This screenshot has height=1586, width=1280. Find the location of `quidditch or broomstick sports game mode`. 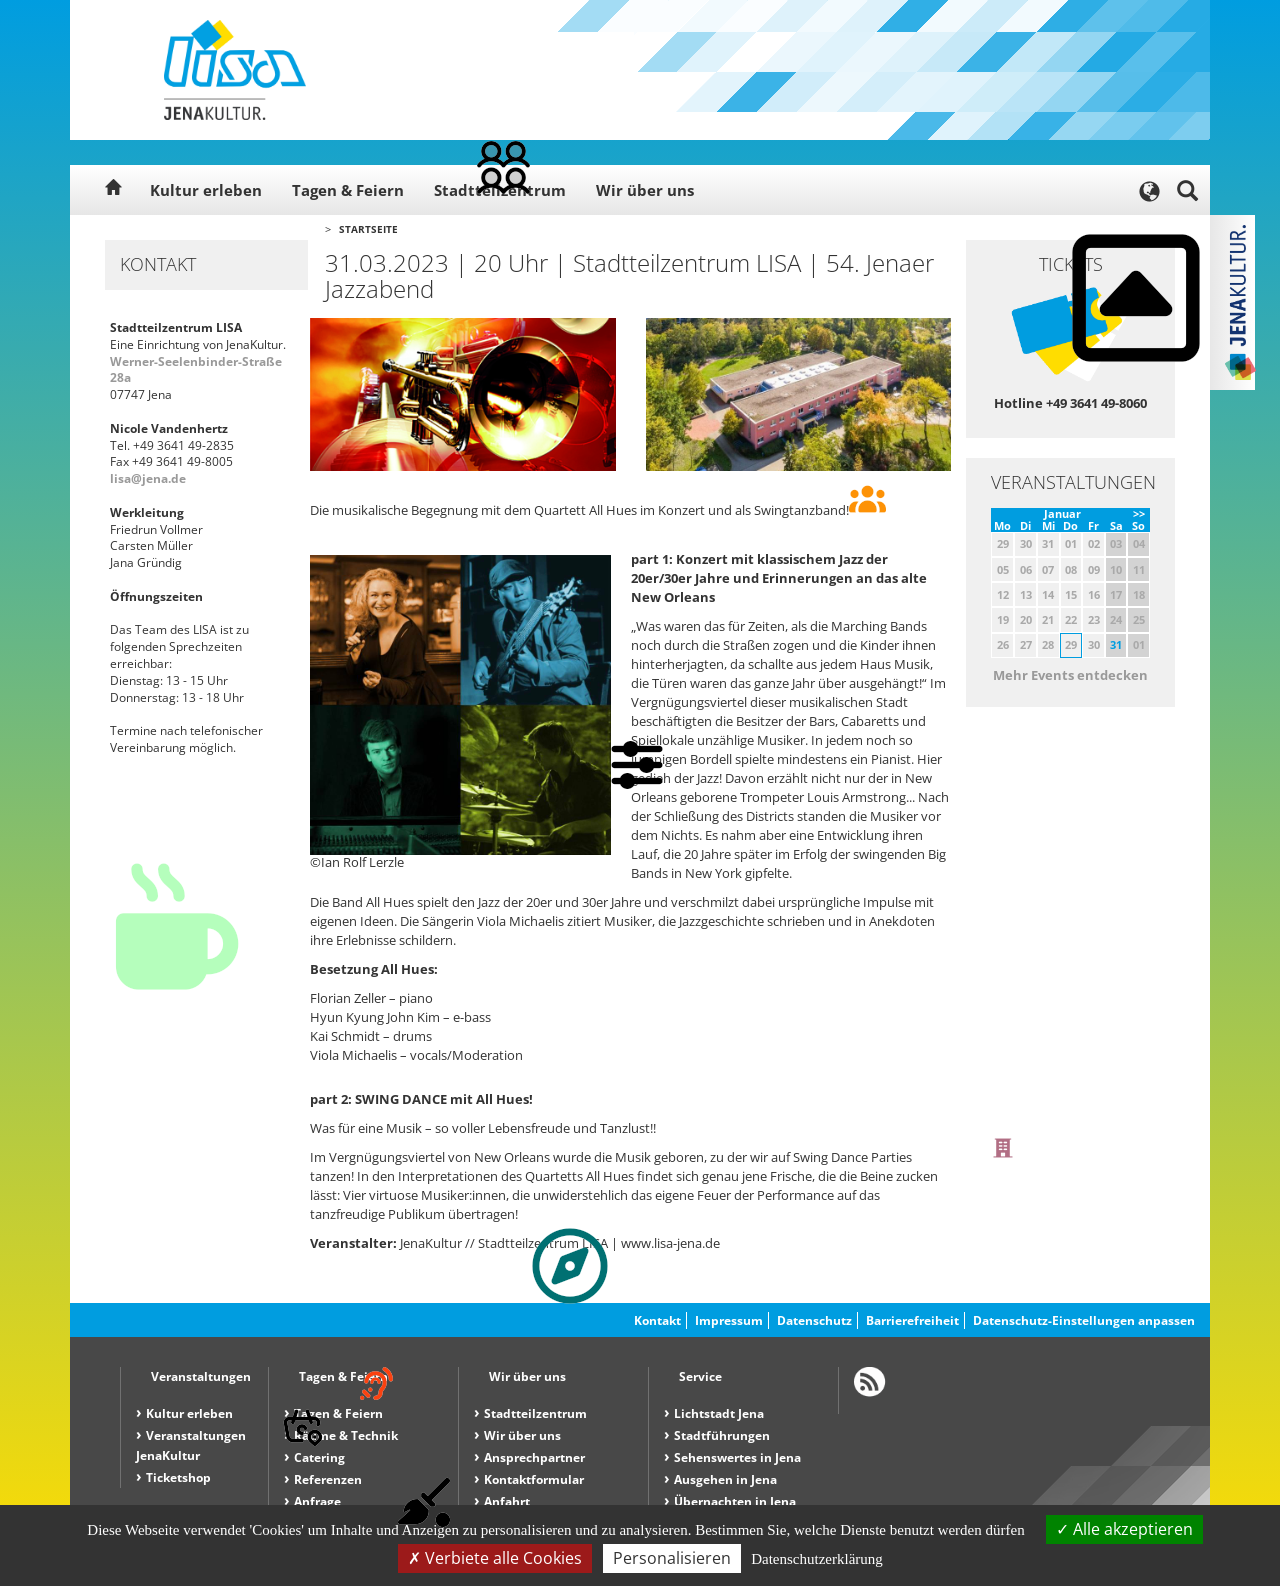

quidditch or broomstick sports game mode is located at coordinates (424, 1501).